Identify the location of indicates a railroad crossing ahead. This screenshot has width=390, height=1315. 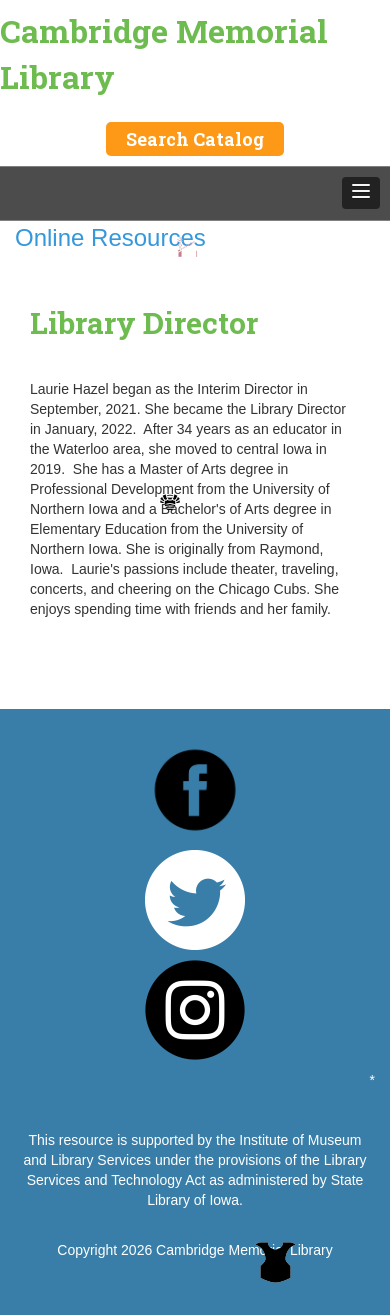
(187, 247).